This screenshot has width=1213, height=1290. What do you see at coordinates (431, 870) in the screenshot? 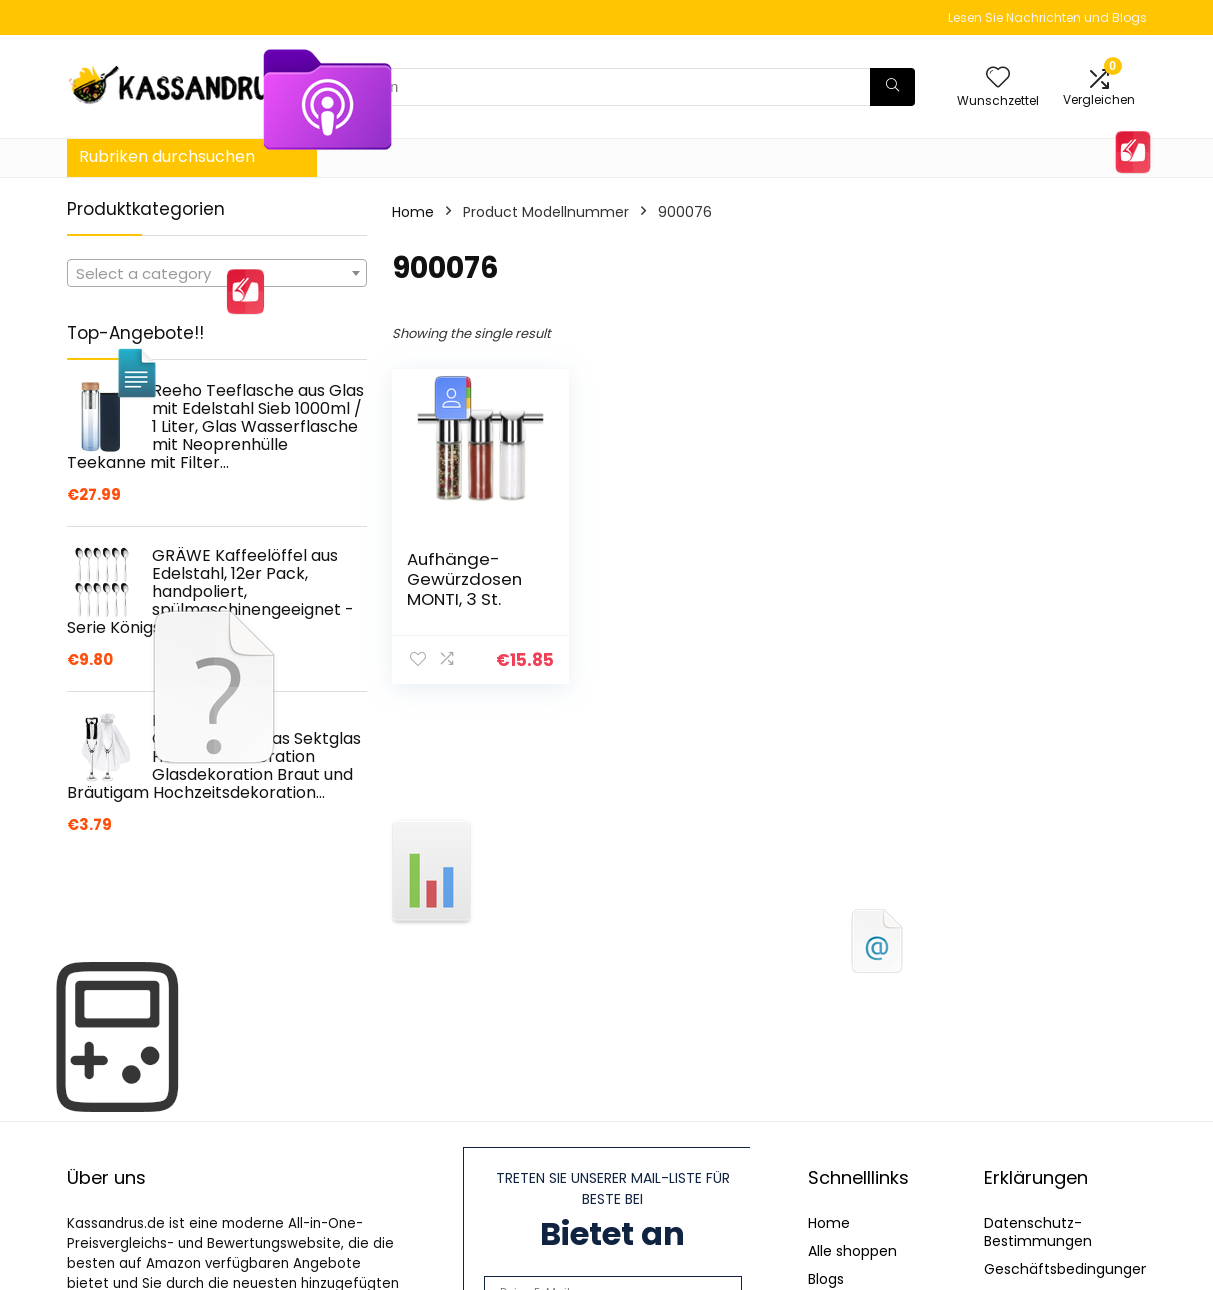
I see `open an opendocument chart template file` at bounding box center [431, 870].